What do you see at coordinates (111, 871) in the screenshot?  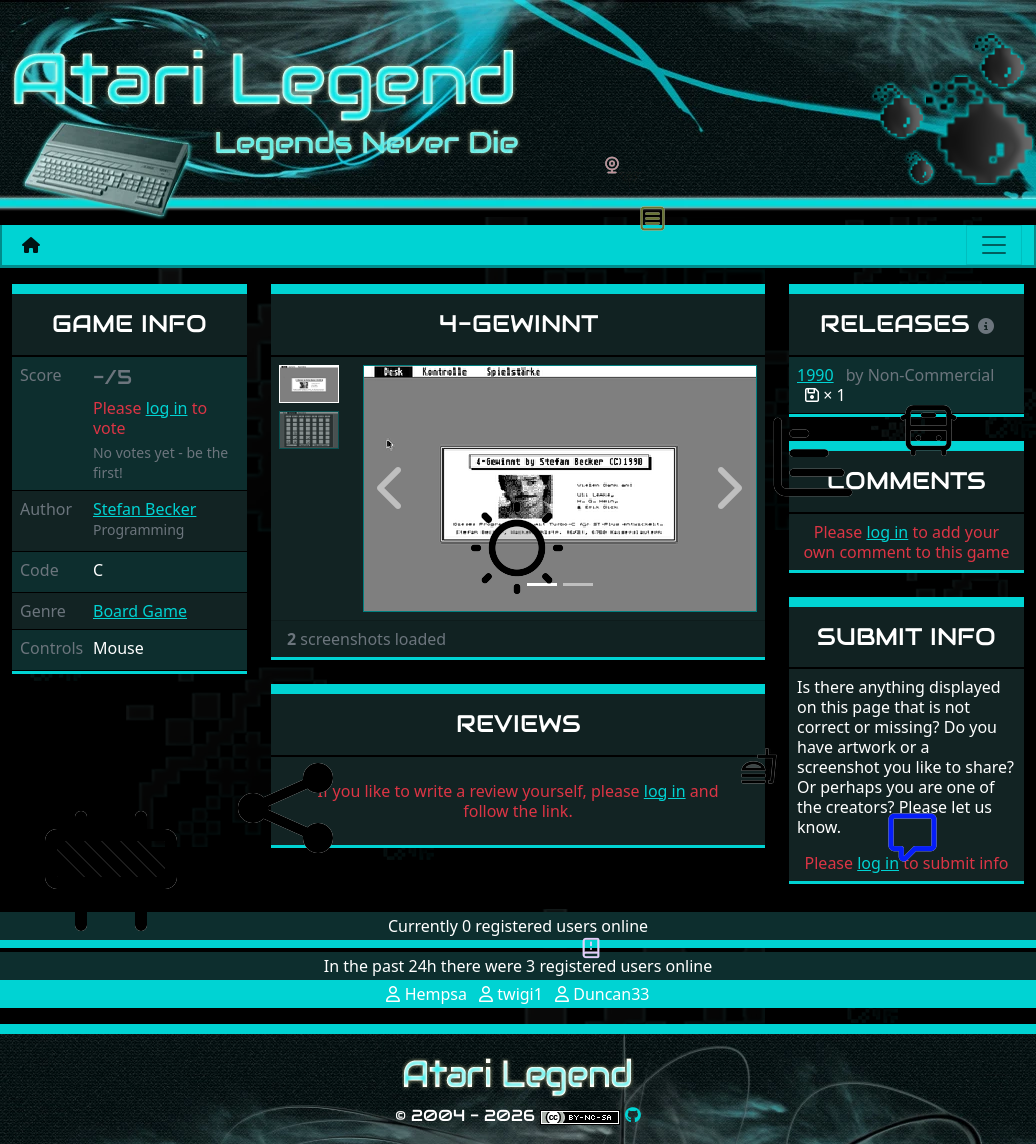 I see `indicates a page or feature under construction` at bounding box center [111, 871].